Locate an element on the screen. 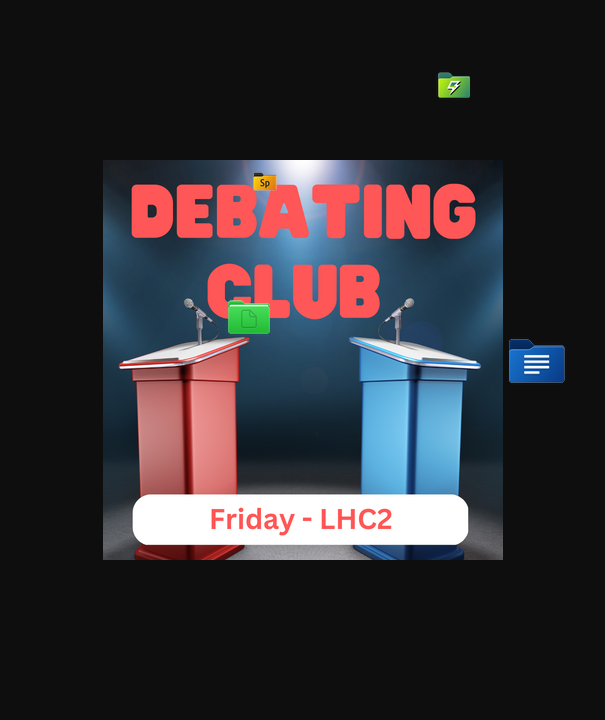 The width and height of the screenshot is (605, 720). open documents folder is located at coordinates (249, 317).